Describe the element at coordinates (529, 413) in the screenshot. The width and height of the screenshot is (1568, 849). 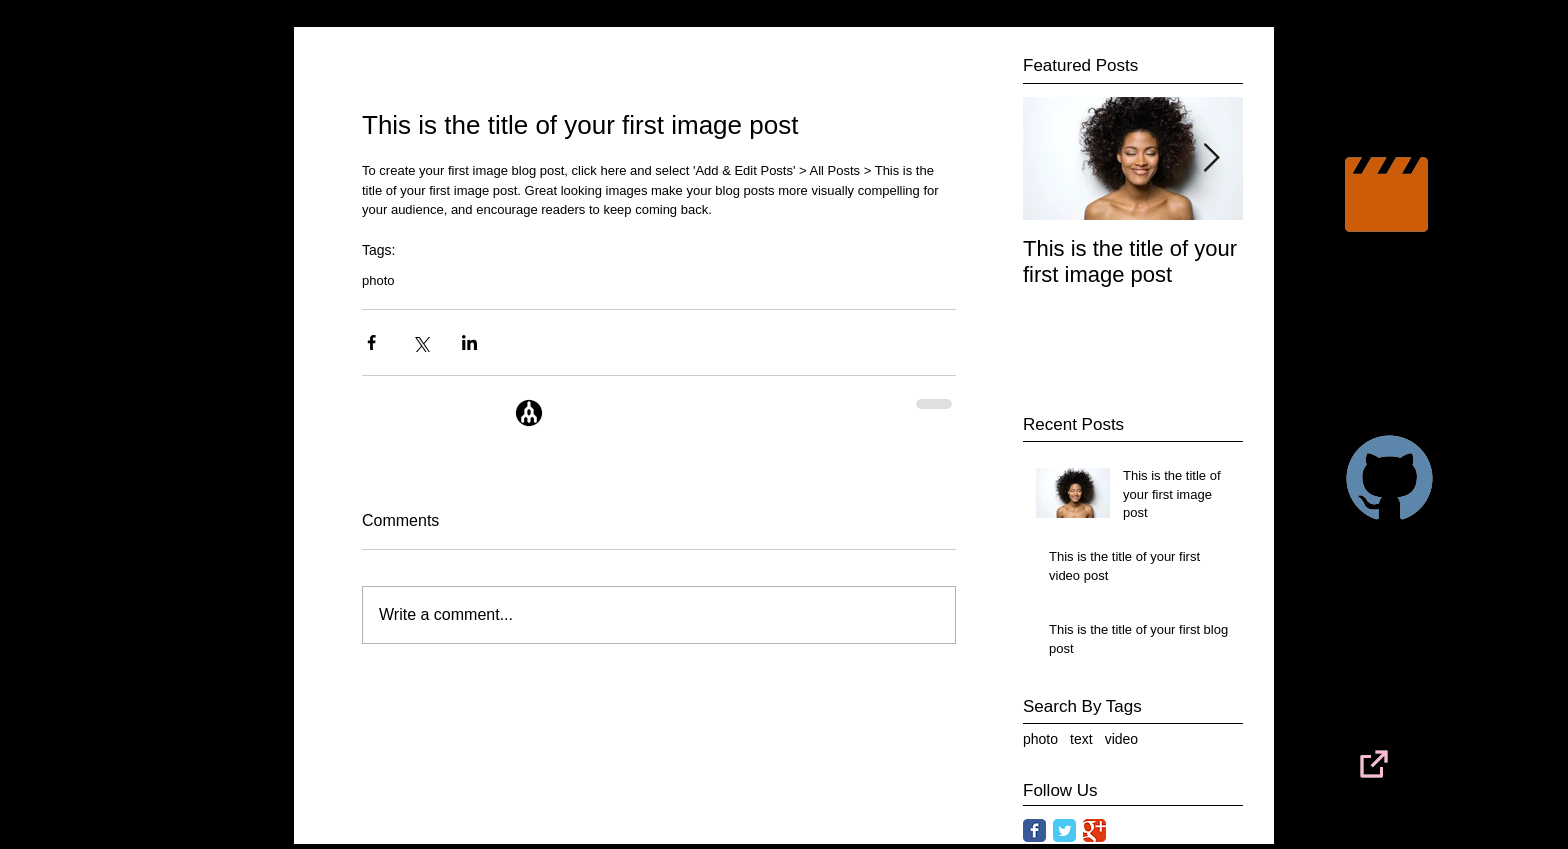
I see `megaport brand logo` at that location.